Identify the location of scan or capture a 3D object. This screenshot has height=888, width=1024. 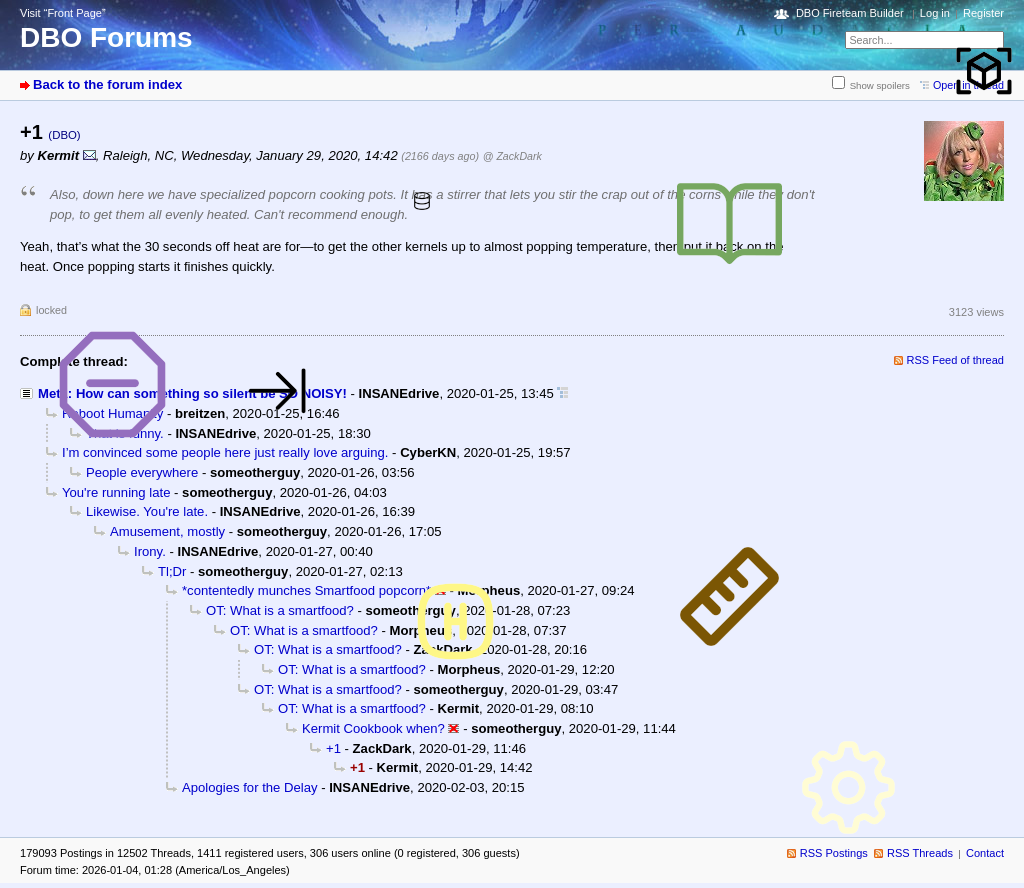
(984, 71).